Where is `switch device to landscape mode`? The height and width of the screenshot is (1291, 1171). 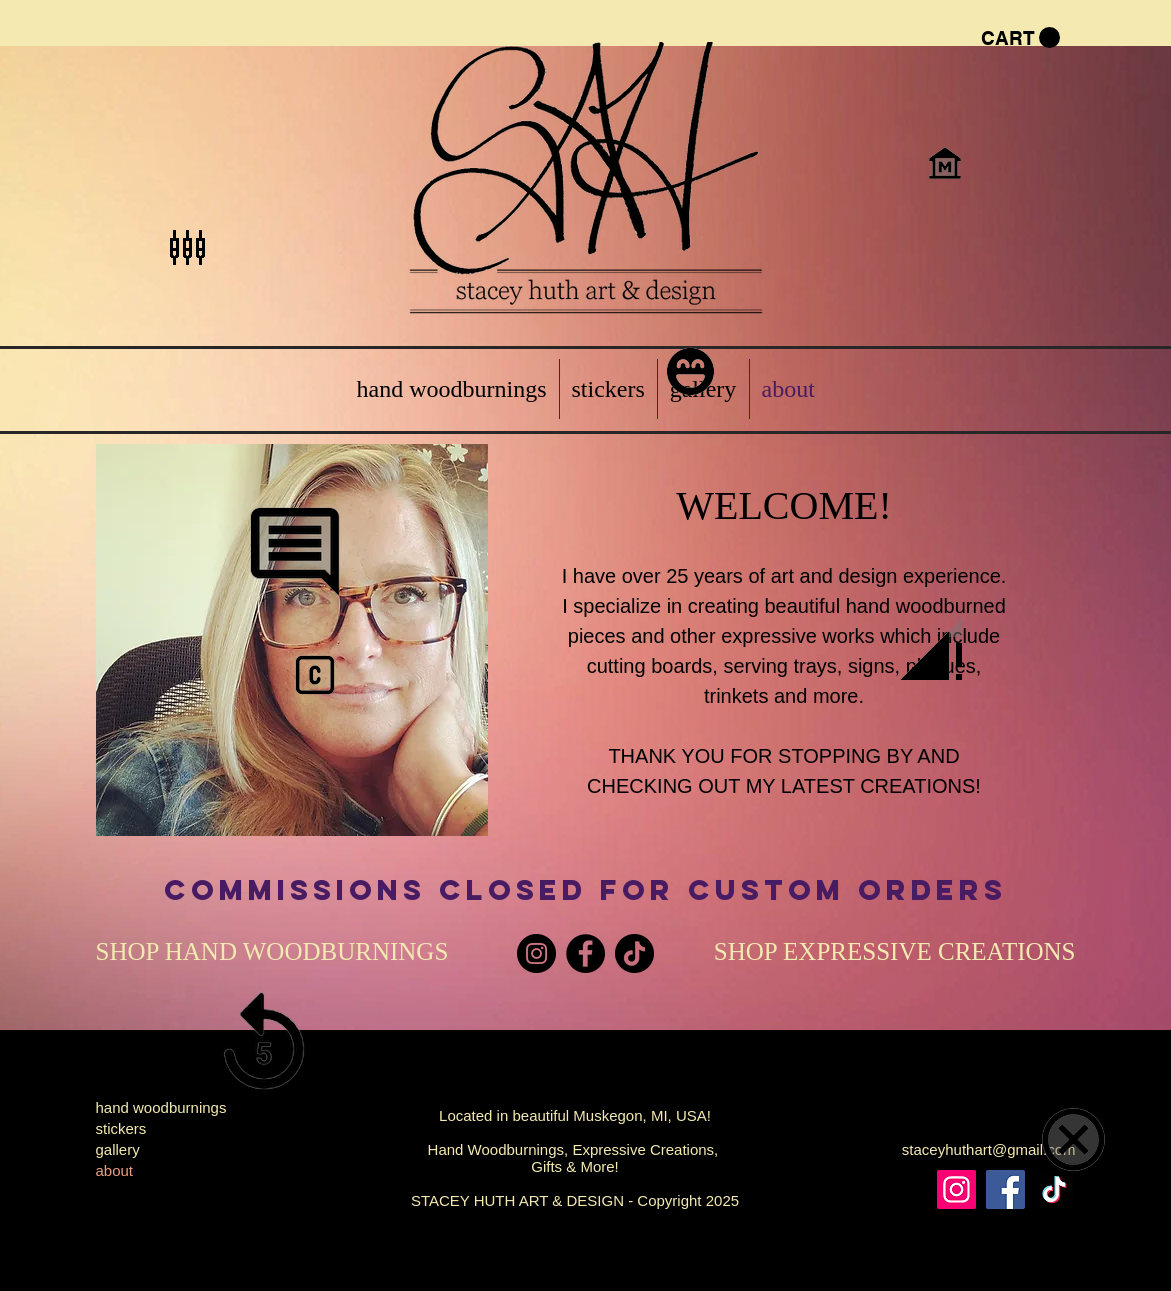
switch device to landscape mode is located at coordinates (470, 1081).